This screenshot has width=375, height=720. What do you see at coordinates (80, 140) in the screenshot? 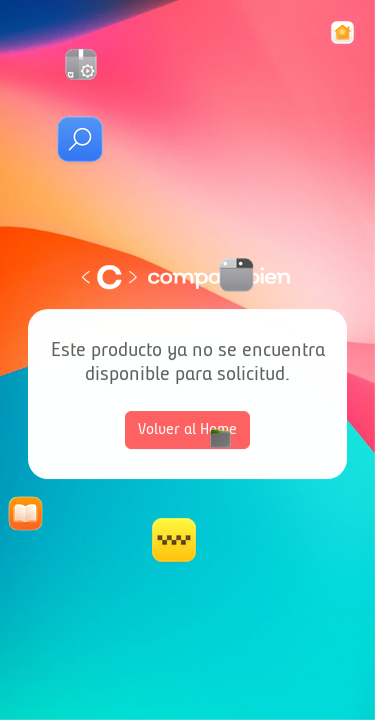
I see `open search or spotlight functionality` at bounding box center [80, 140].